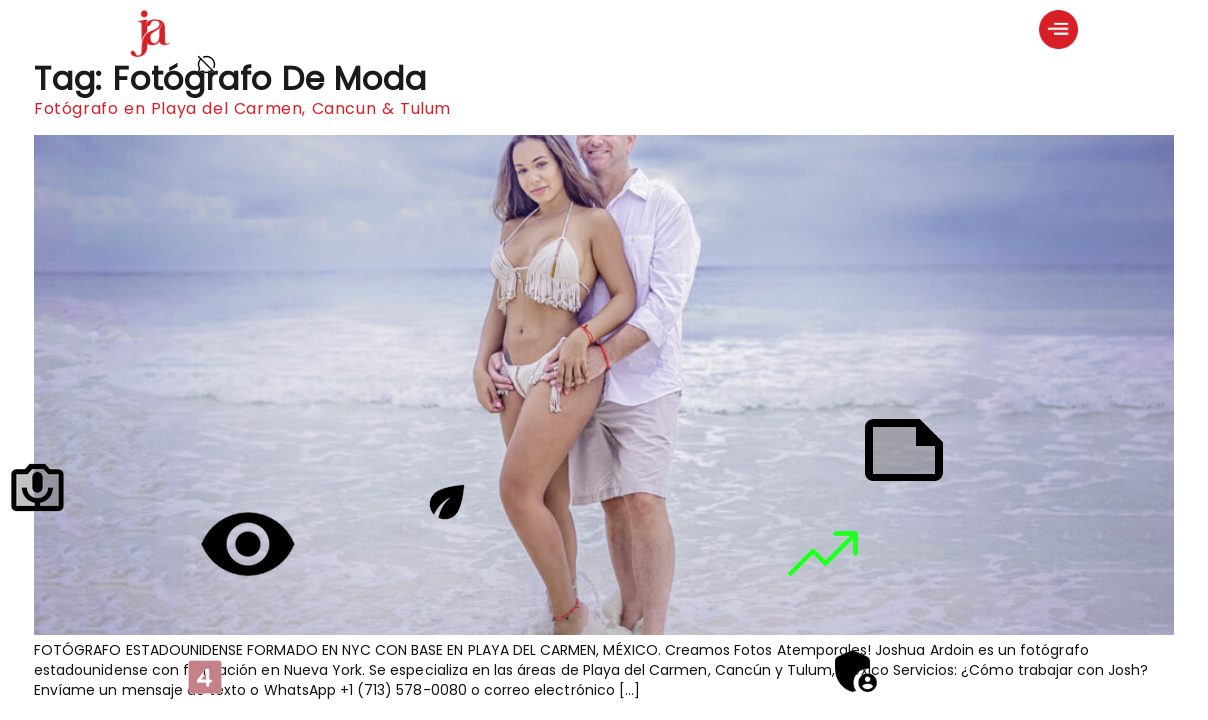 The height and width of the screenshot is (720, 1208). What do you see at coordinates (37, 487) in the screenshot?
I see `grant camera and microphone permissions` at bounding box center [37, 487].